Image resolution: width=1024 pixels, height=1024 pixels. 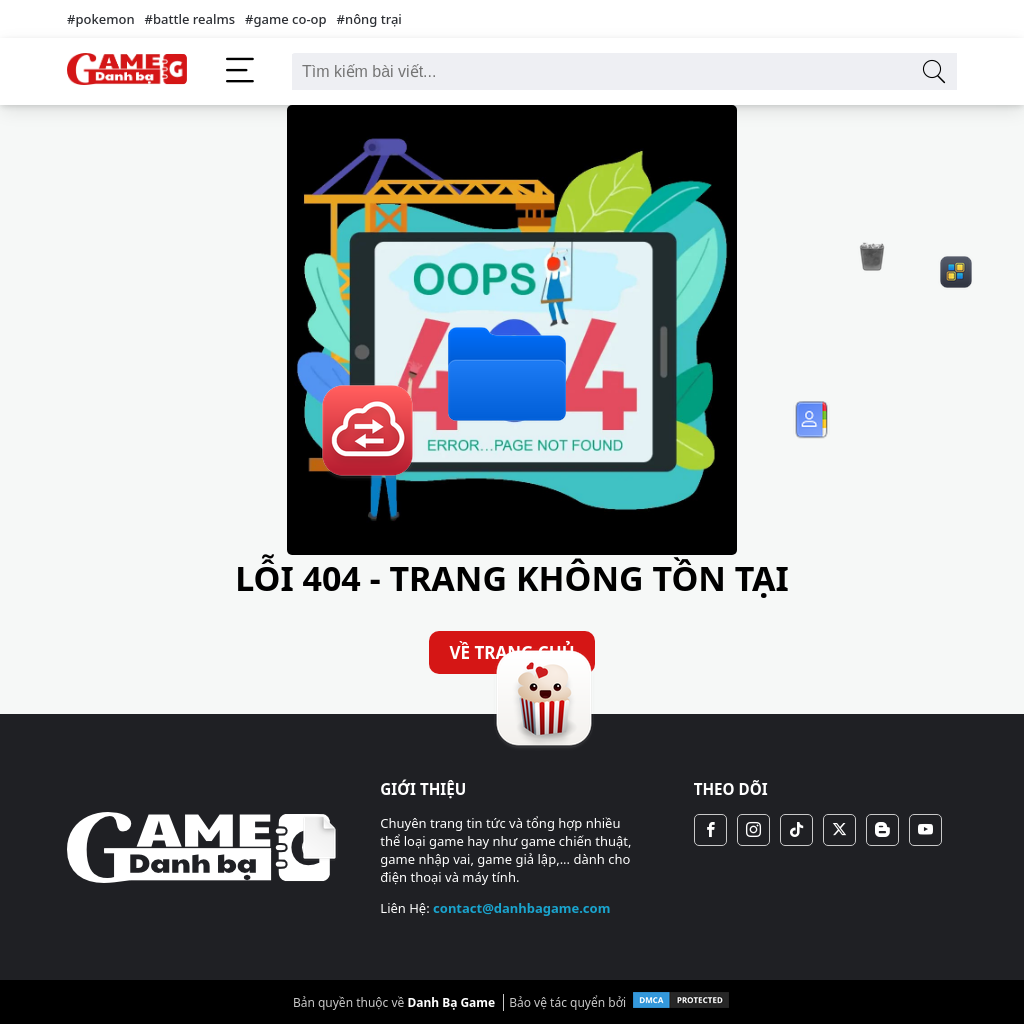 What do you see at coordinates (956, 272) in the screenshot?
I see `launch gnome klotski sliding block puzzle game` at bounding box center [956, 272].